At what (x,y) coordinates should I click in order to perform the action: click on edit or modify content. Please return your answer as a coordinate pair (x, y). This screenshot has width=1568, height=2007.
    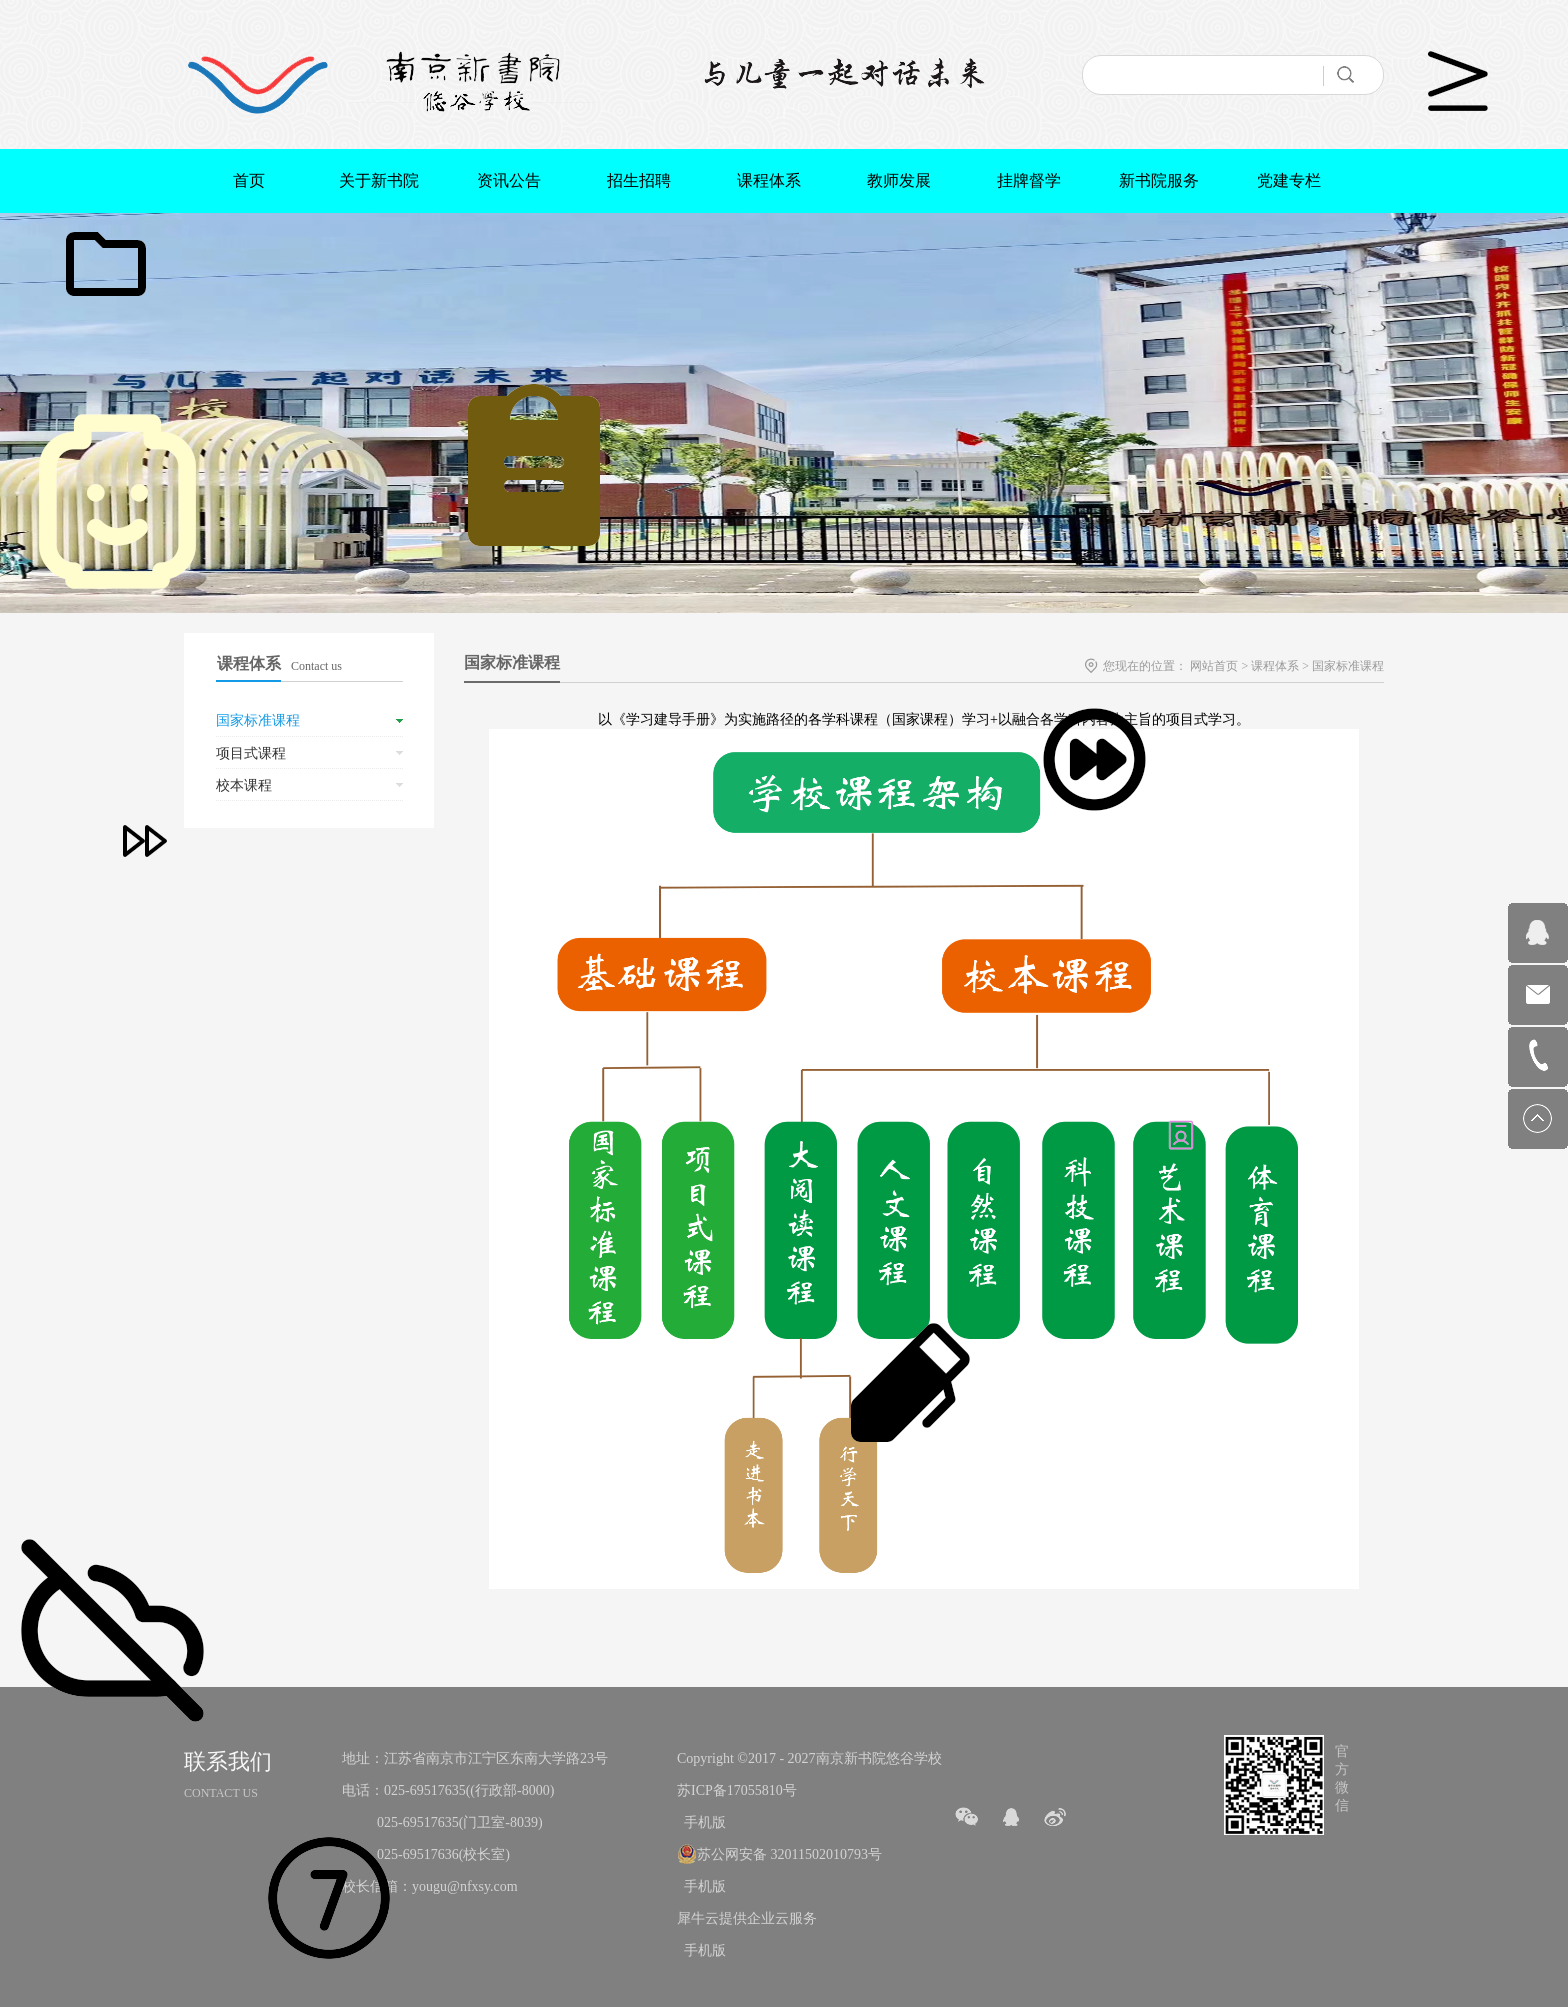
    Looking at the image, I should click on (908, 1385).